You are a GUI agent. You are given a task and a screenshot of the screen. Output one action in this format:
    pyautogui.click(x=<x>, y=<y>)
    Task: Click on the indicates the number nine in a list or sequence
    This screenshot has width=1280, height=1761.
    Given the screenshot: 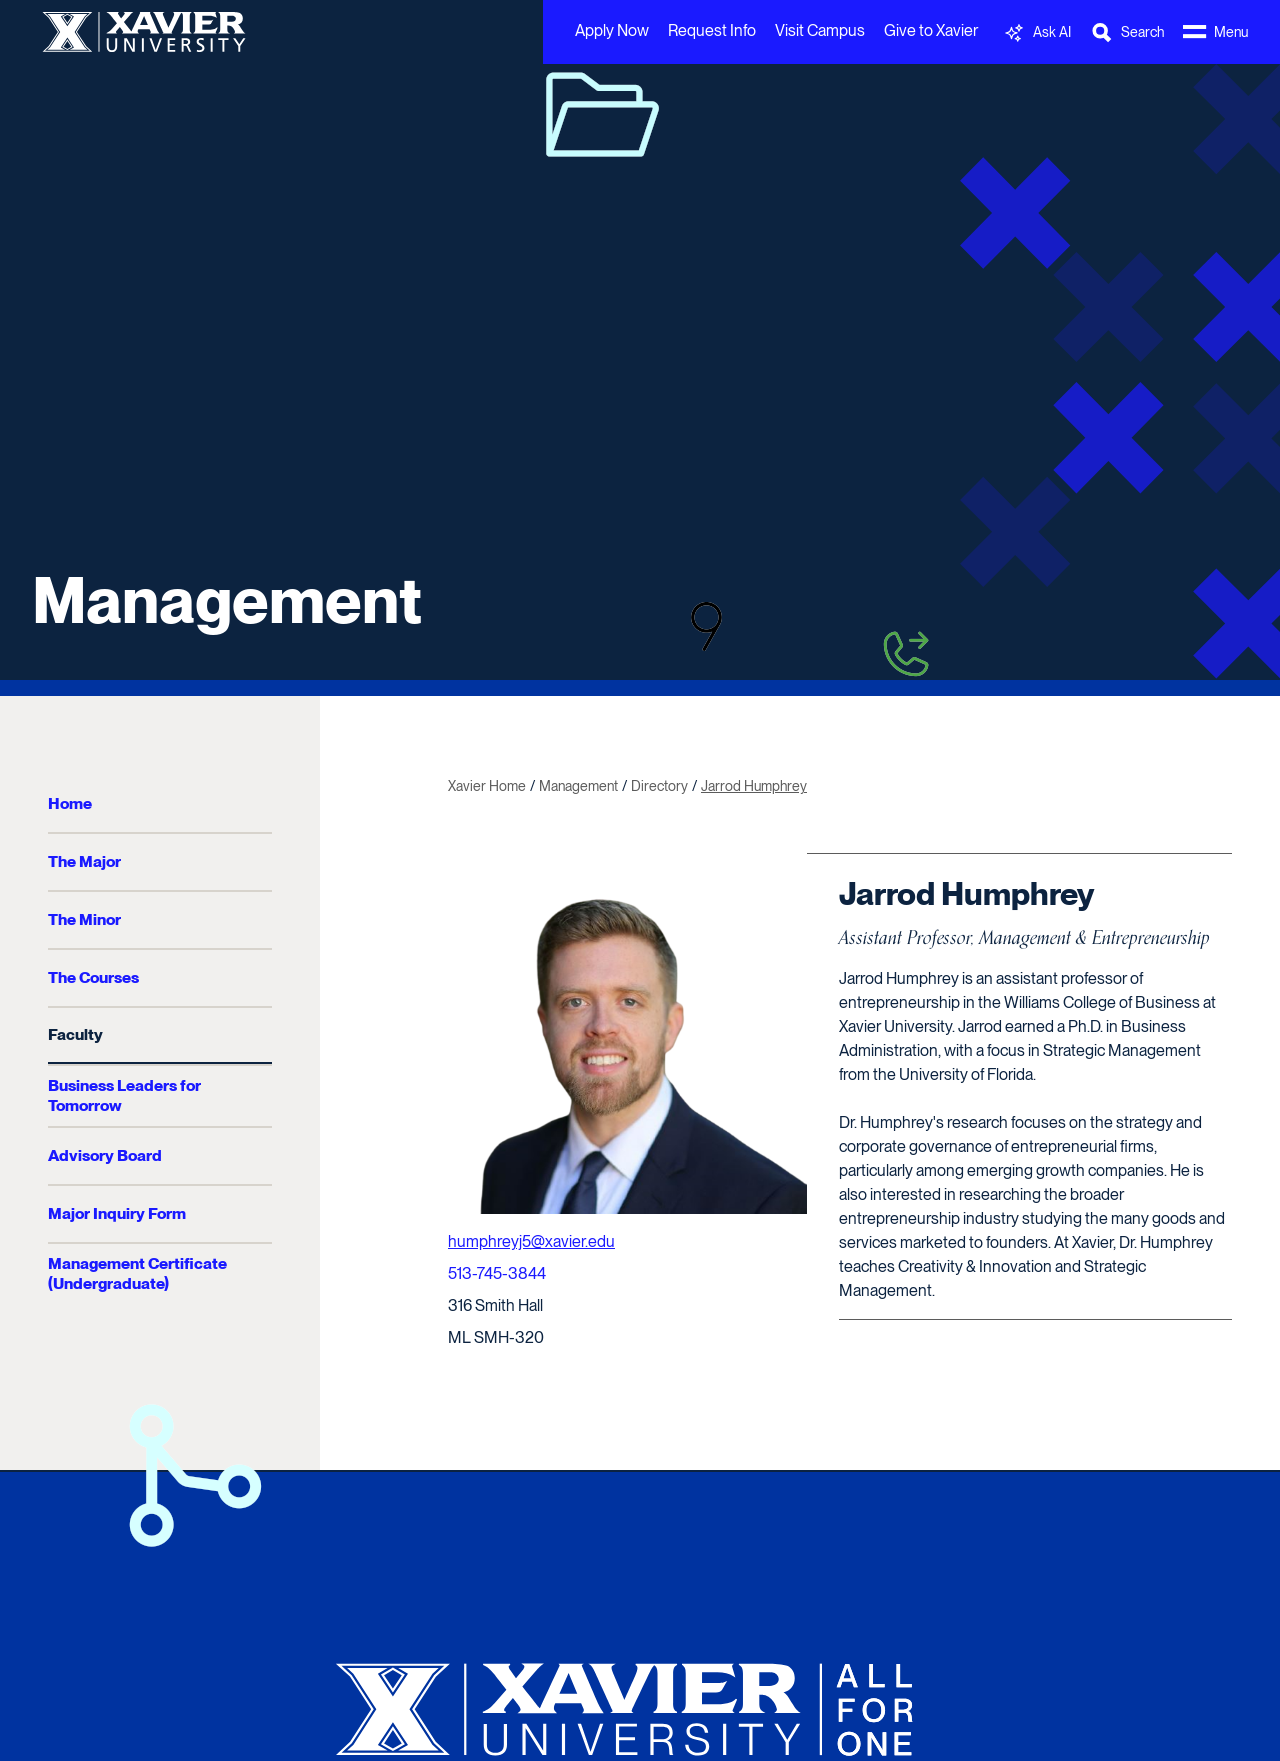 What is the action you would take?
    pyautogui.click(x=706, y=626)
    